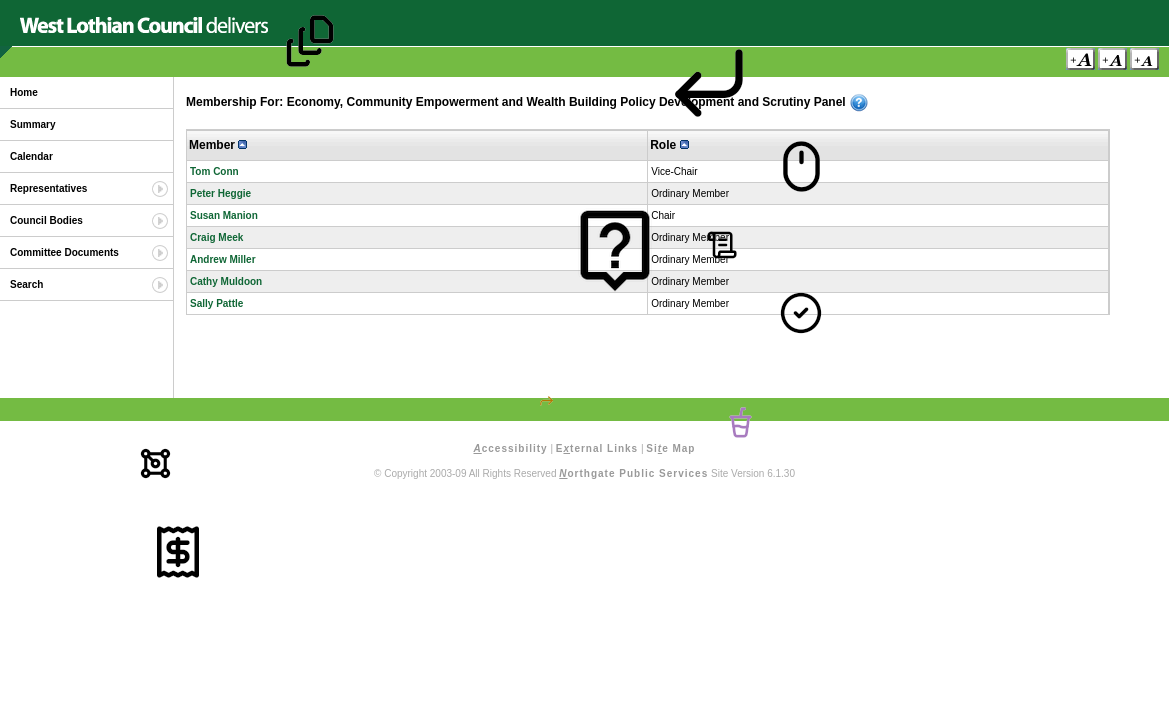  What do you see at coordinates (615, 249) in the screenshot?
I see `access live help or support chat` at bounding box center [615, 249].